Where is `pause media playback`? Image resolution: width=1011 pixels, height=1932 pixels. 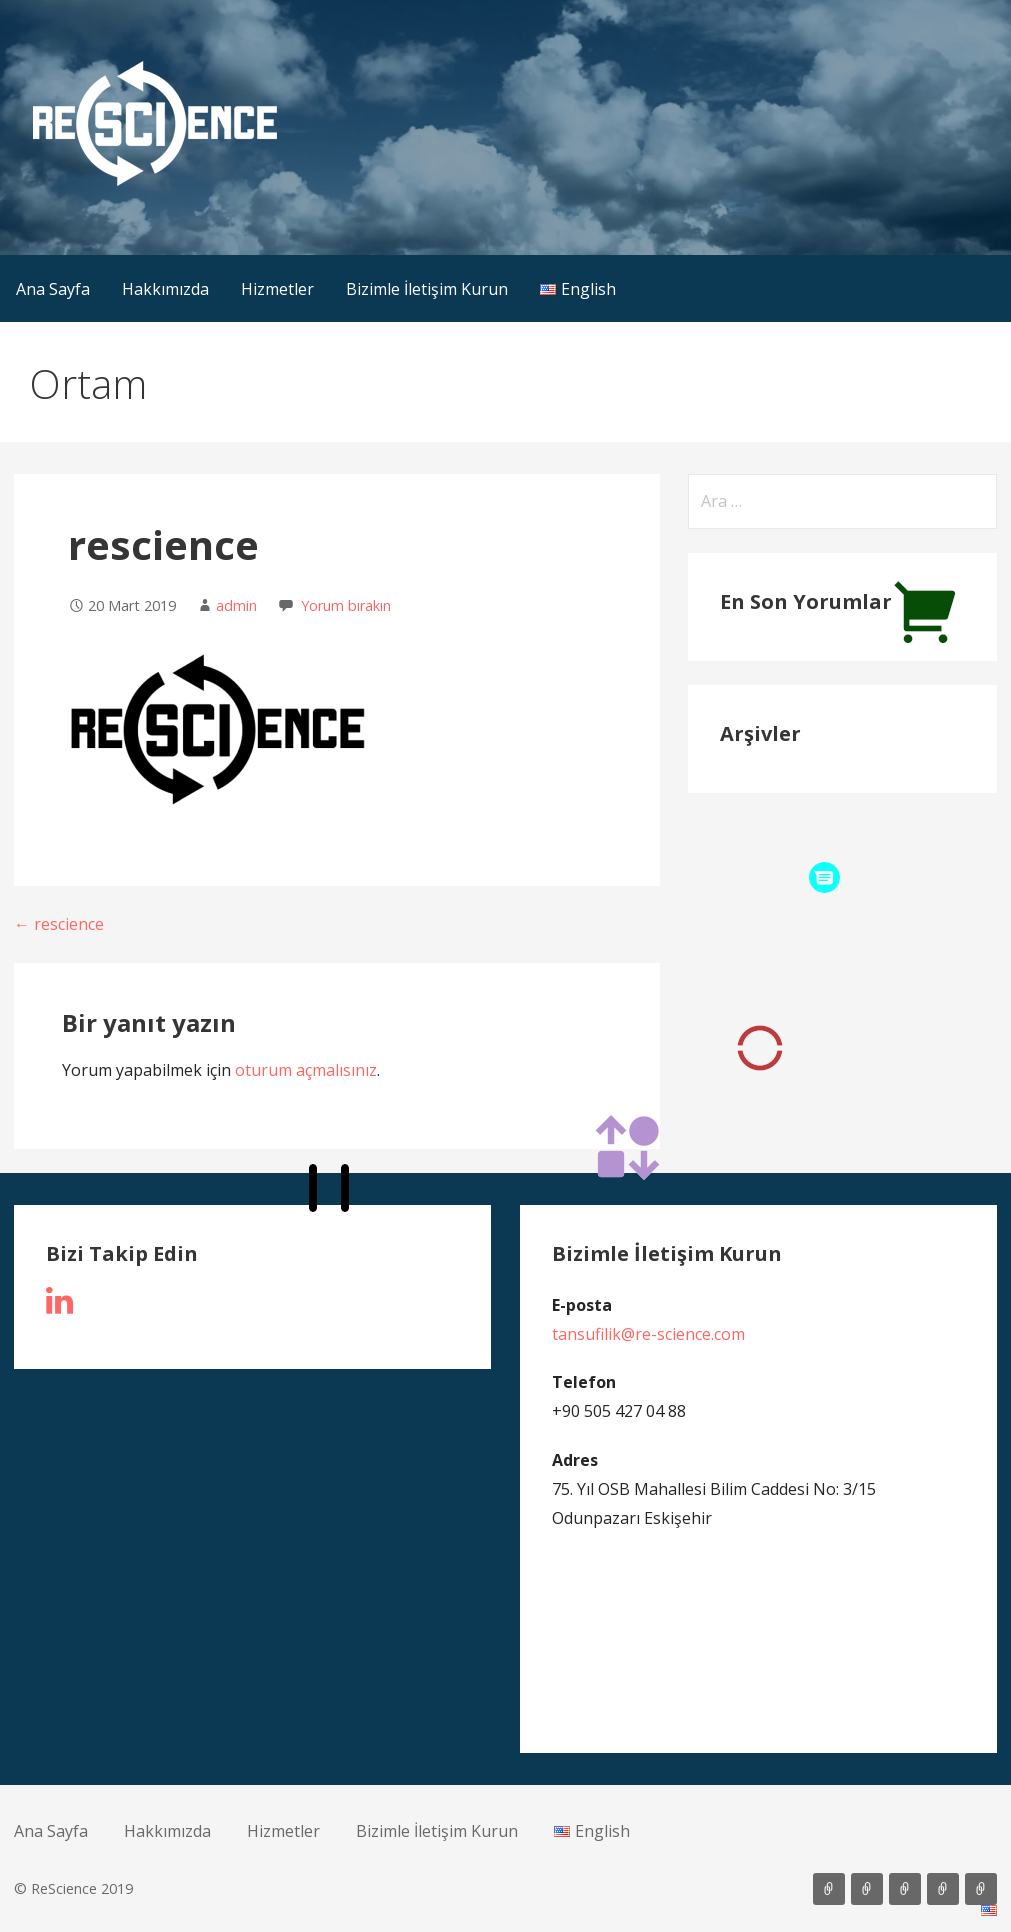
pause media playback is located at coordinates (329, 1188).